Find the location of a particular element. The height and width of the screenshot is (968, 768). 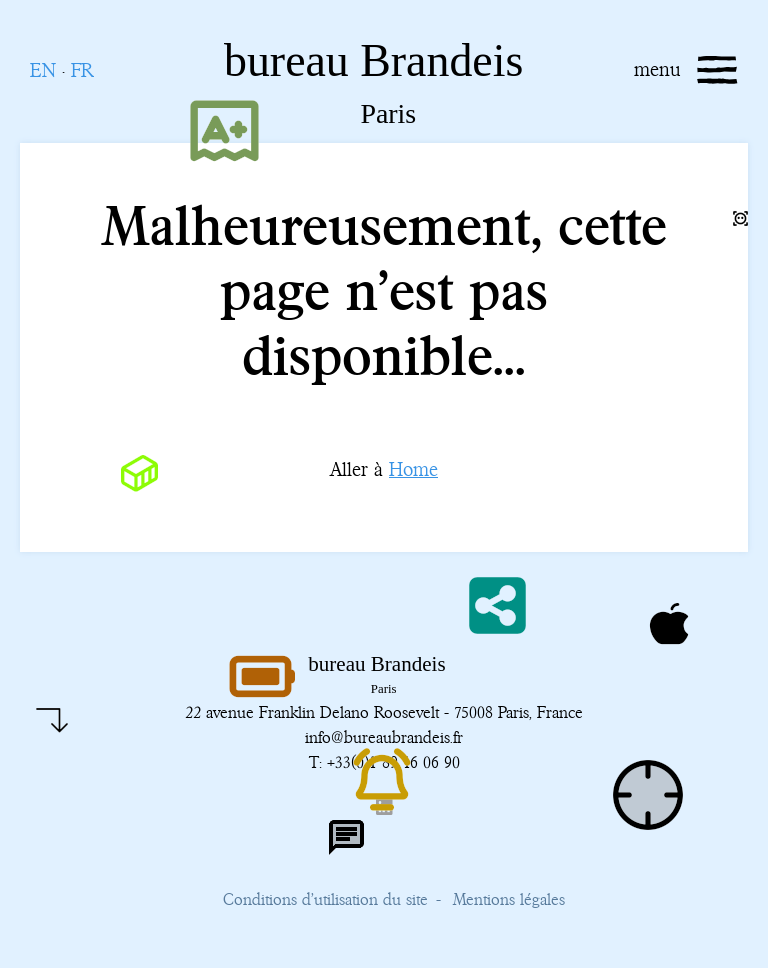

open chat or messaging is located at coordinates (346, 837).